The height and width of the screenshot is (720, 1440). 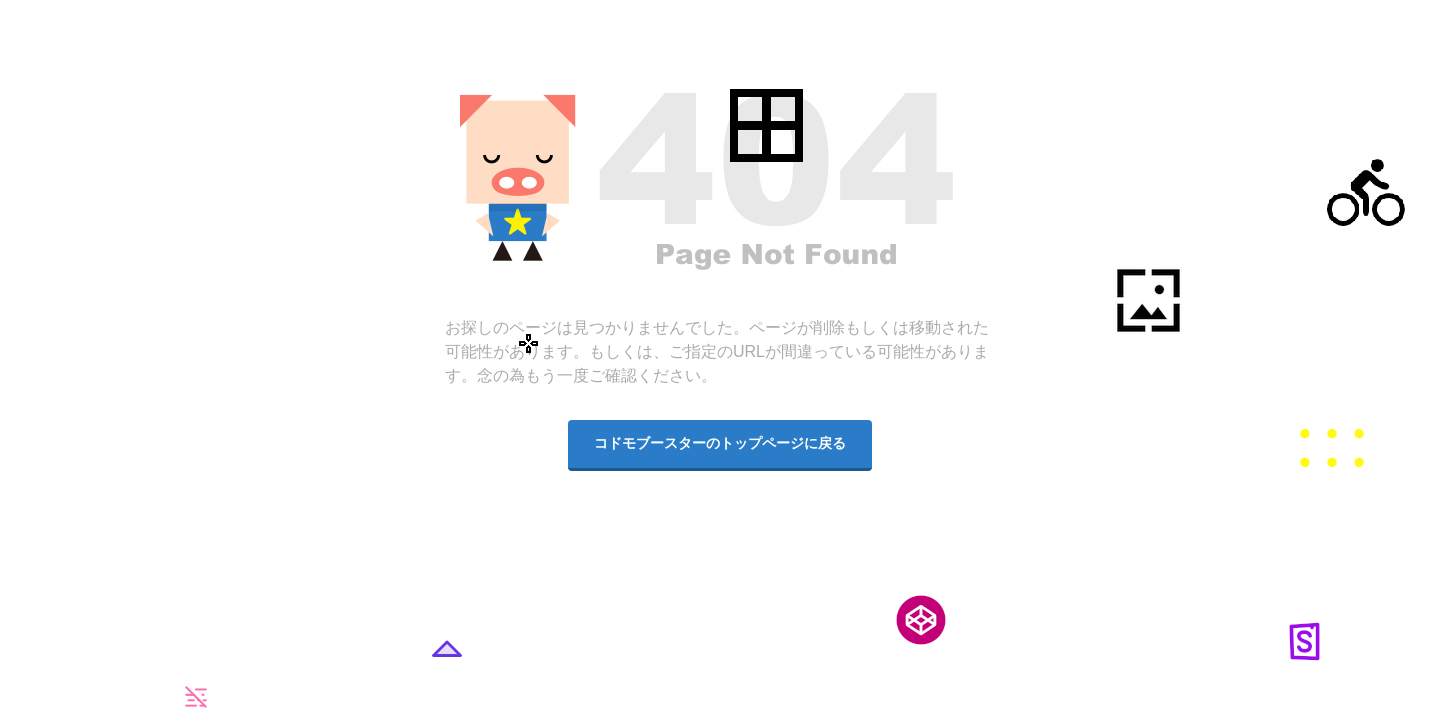 What do you see at coordinates (528, 343) in the screenshot?
I see `open games or gaming section` at bounding box center [528, 343].